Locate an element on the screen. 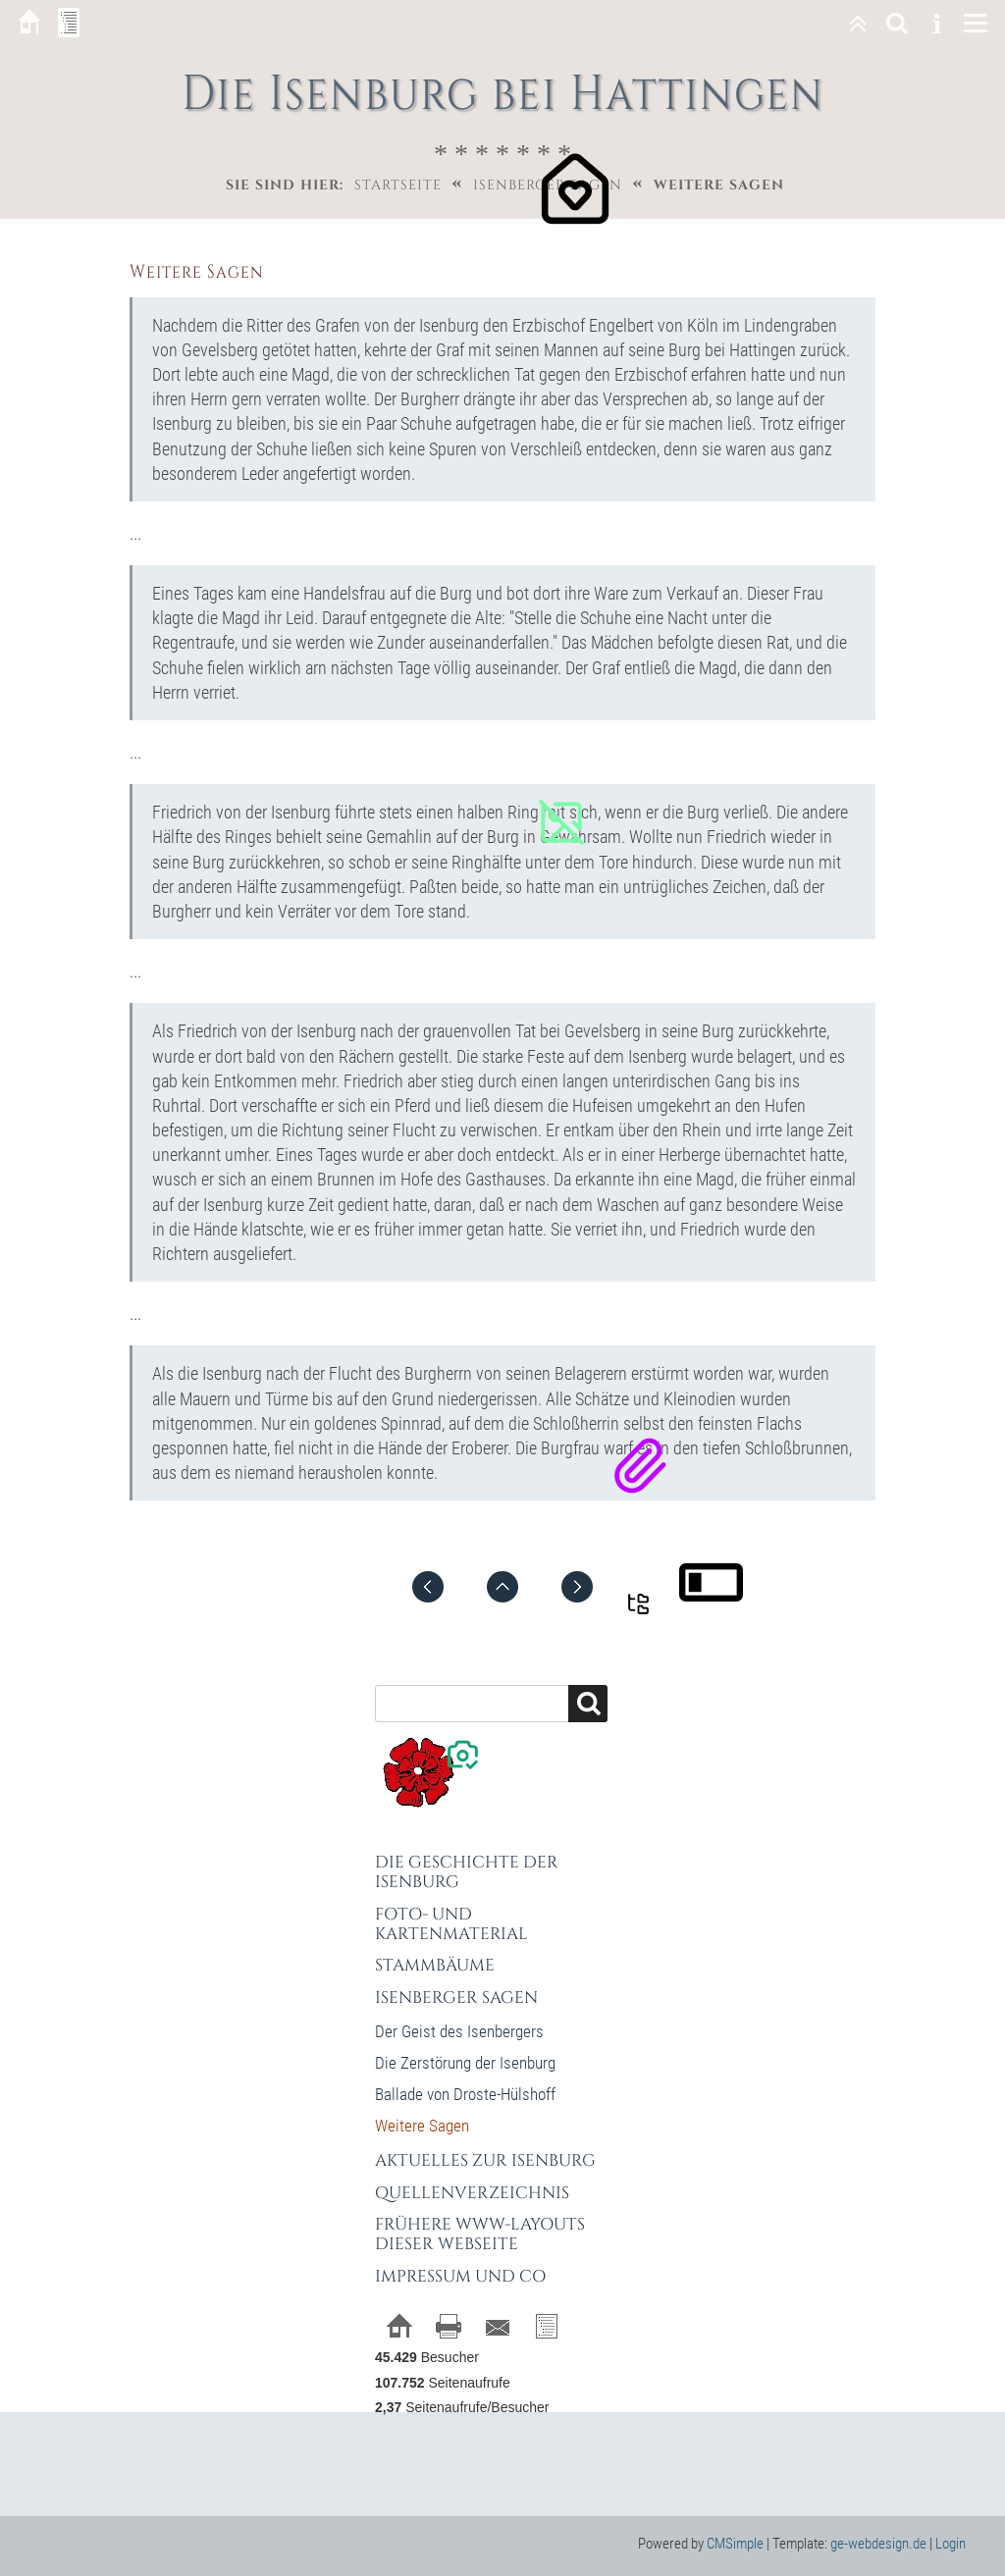 Image resolution: width=1005 pixels, height=2576 pixels. image failed to load is located at coordinates (561, 822).